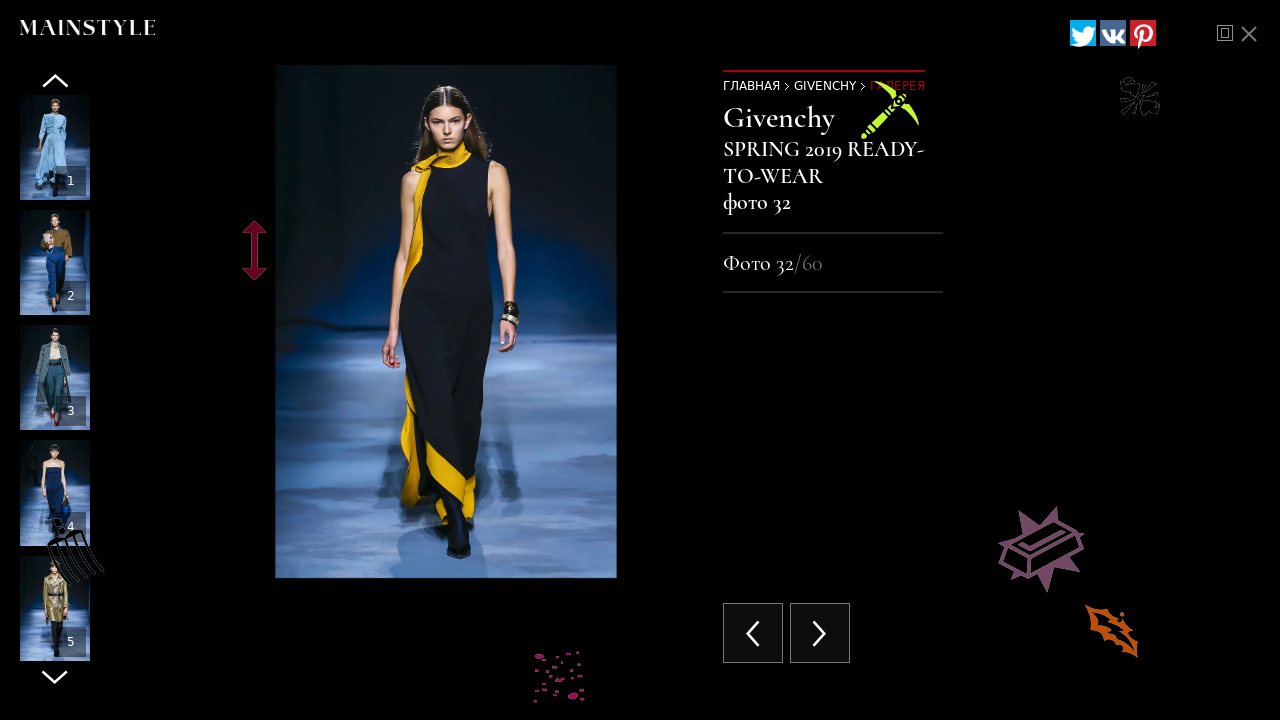 This screenshot has width=1280, height=720. Describe the element at coordinates (74, 552) in the screenshot. I see `farming or agriculture tool category` at that location.